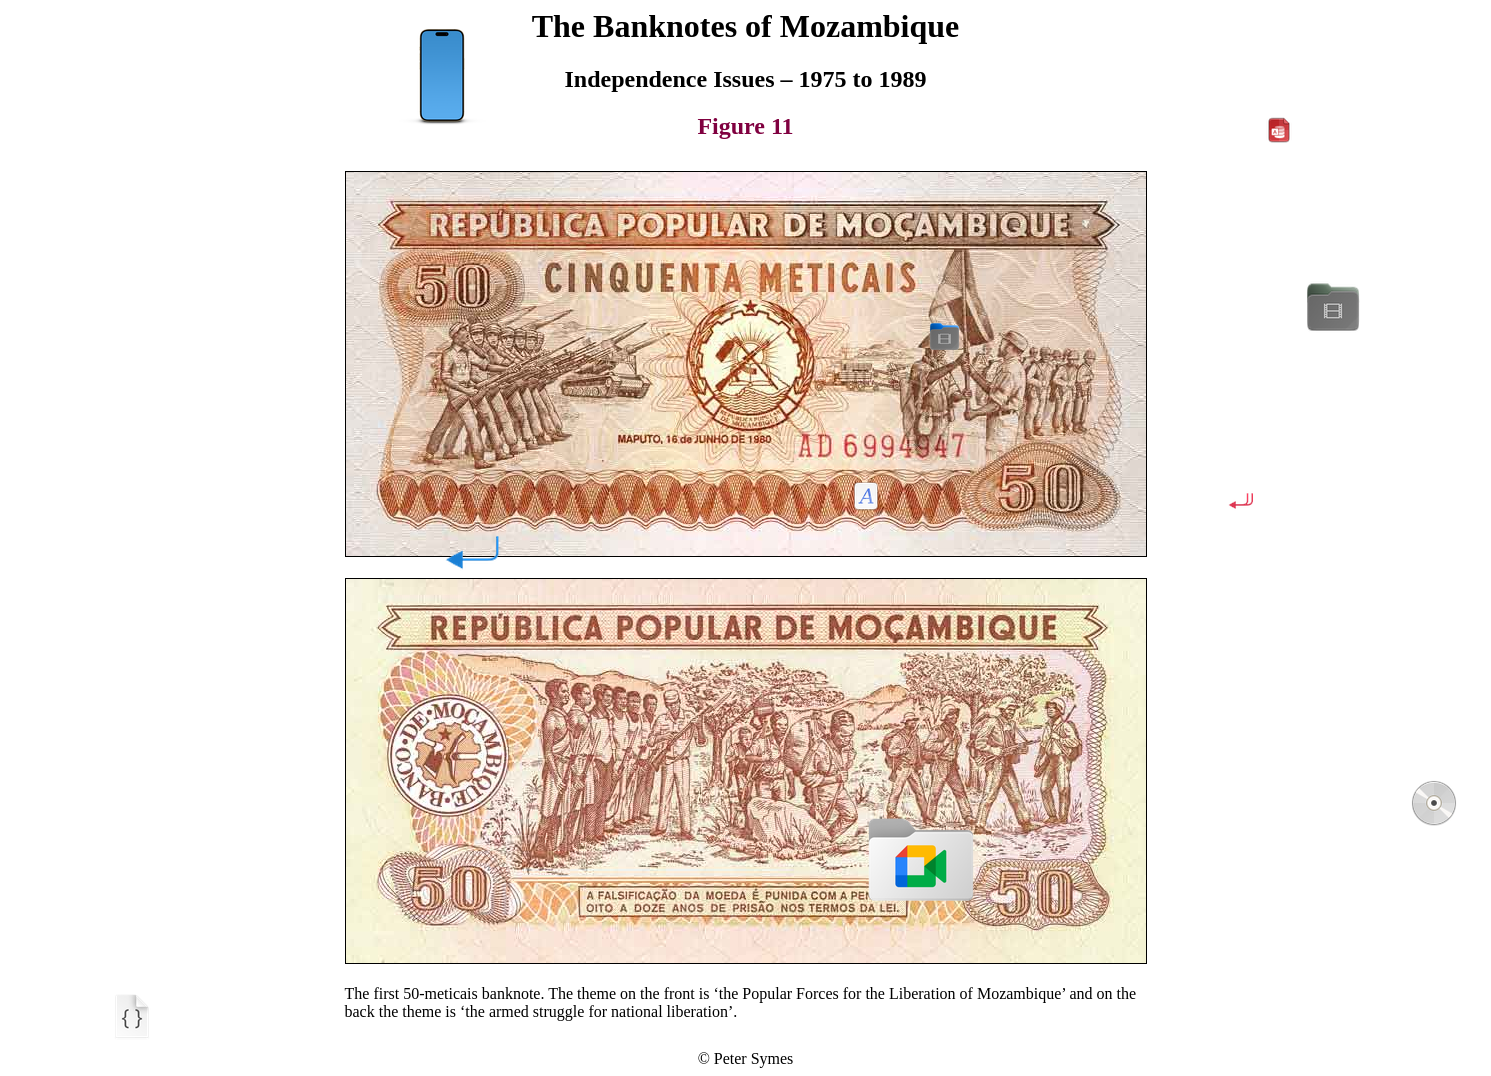 The width and height of the screenshot is (1491, 1076). Describe the element at coordinates (132, 1017) in the screenshot. I see `a blank or empty script file` at that location.